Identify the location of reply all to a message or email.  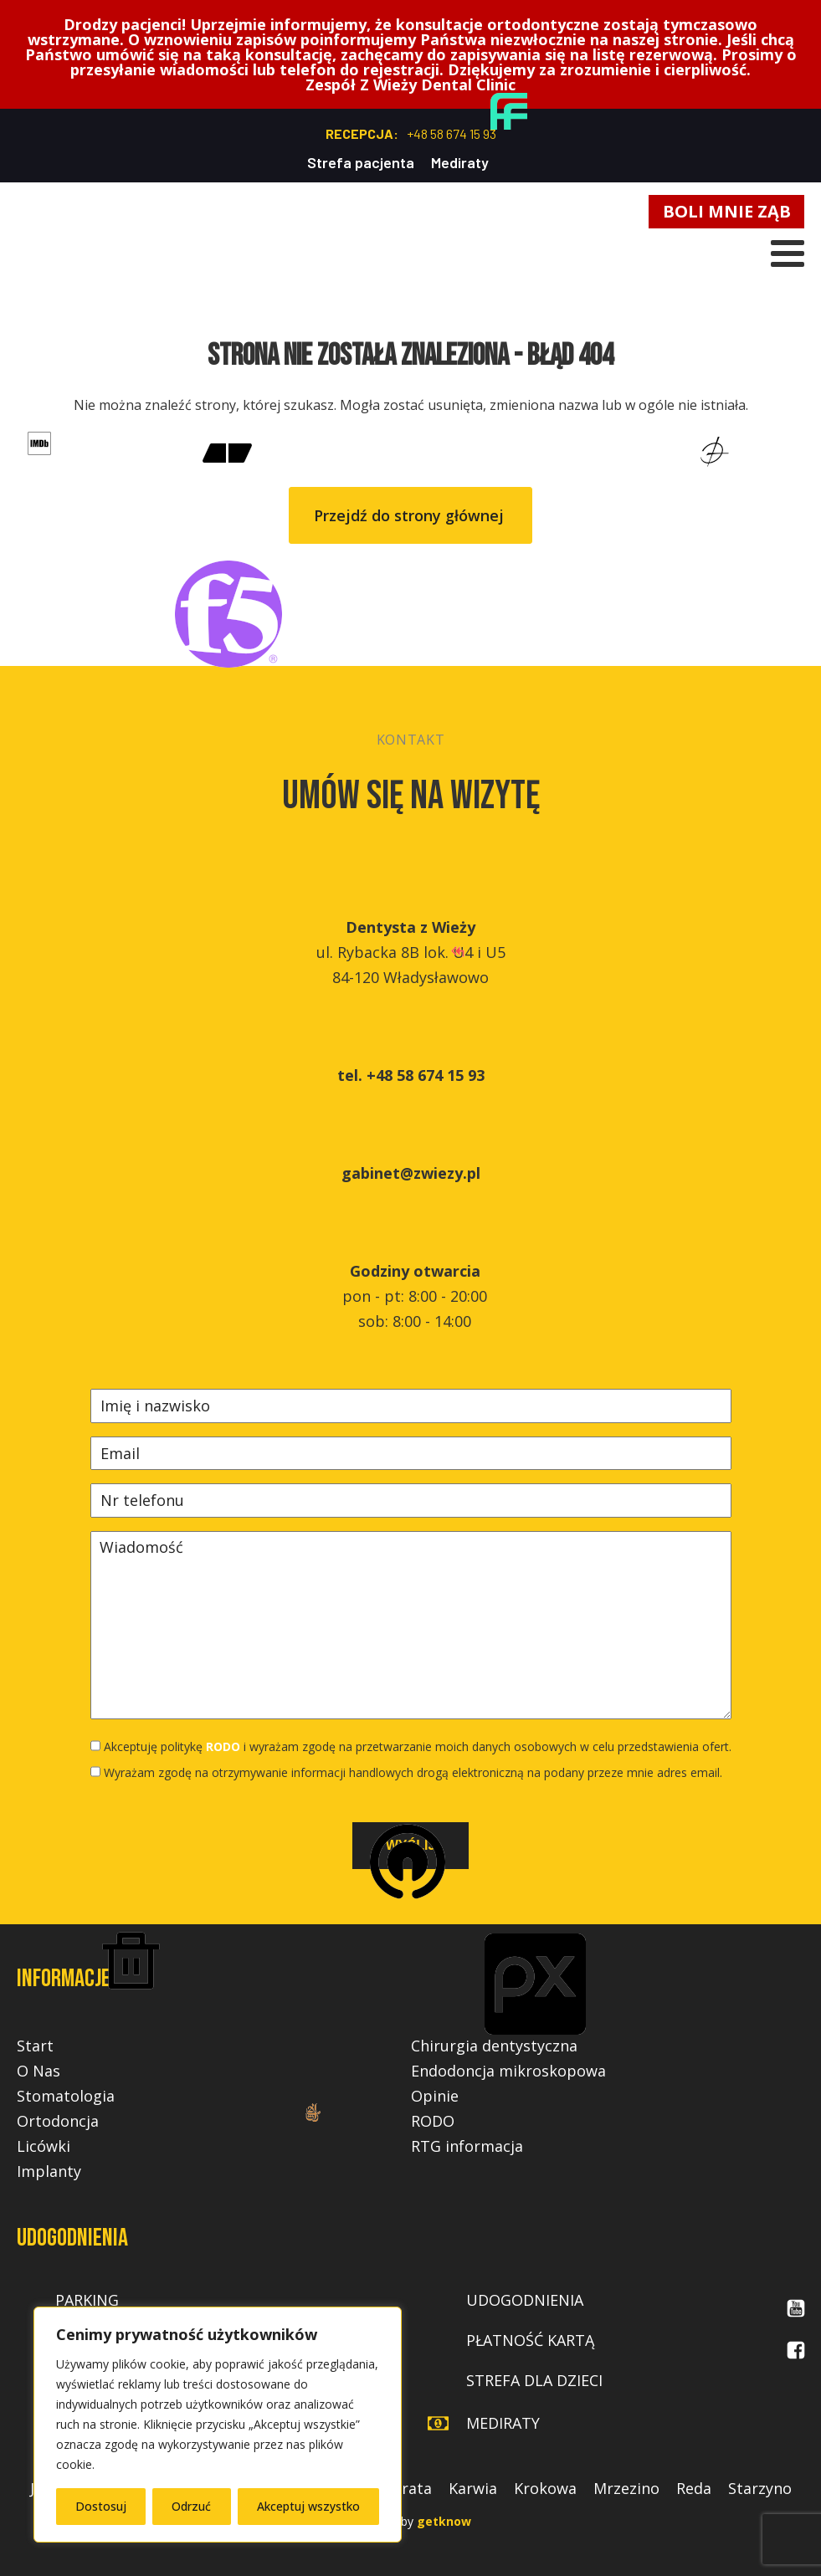
(458, 951).